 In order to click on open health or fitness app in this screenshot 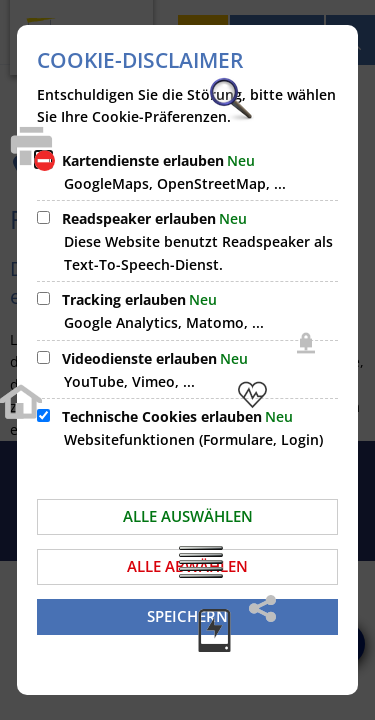, I will do `click(252, 394)`.